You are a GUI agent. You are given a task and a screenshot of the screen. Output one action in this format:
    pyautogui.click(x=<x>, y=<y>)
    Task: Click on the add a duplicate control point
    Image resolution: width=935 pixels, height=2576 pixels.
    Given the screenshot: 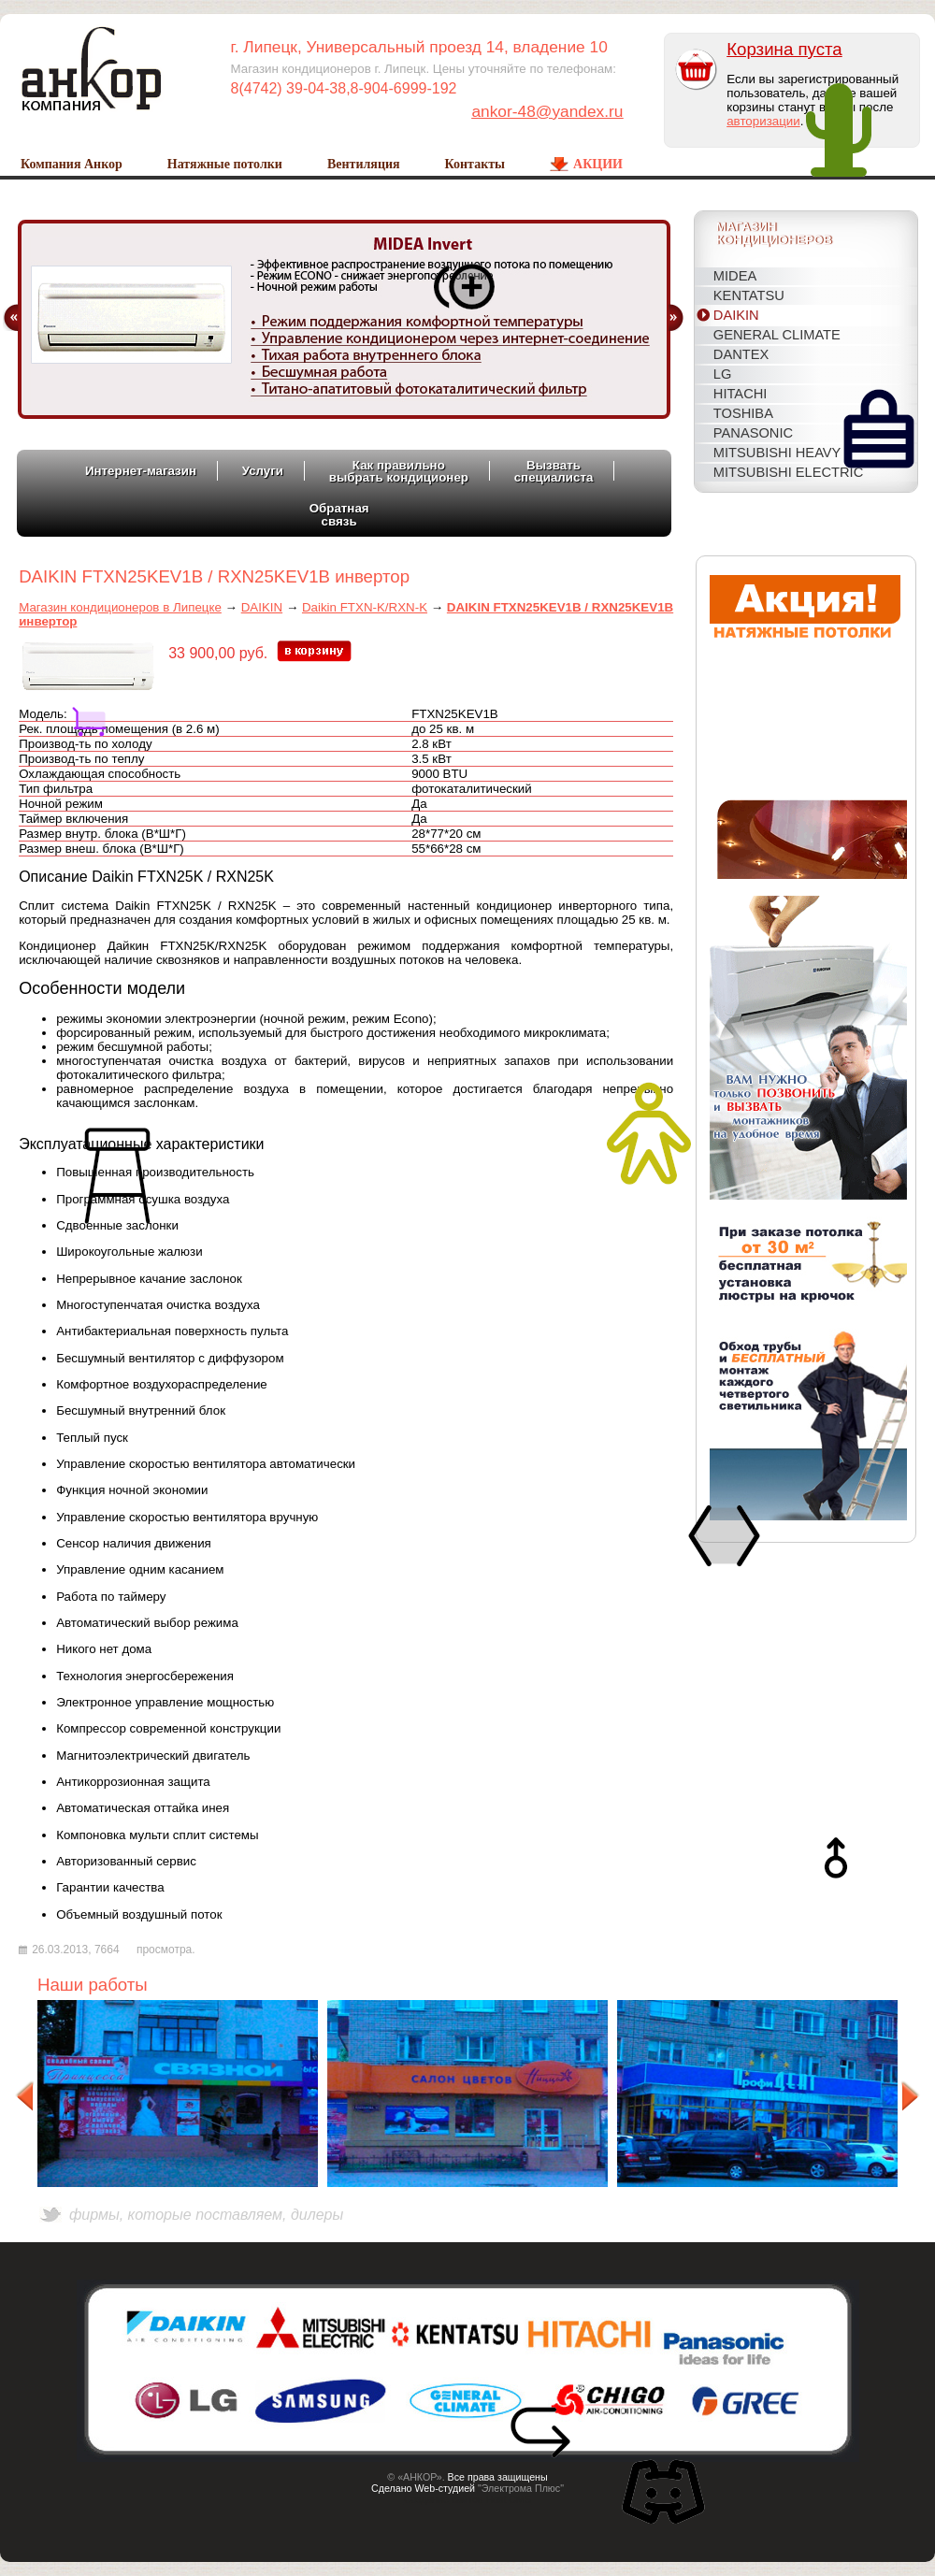 What is the action you would take?
    pyautogui.click(x=464, y=286)
    